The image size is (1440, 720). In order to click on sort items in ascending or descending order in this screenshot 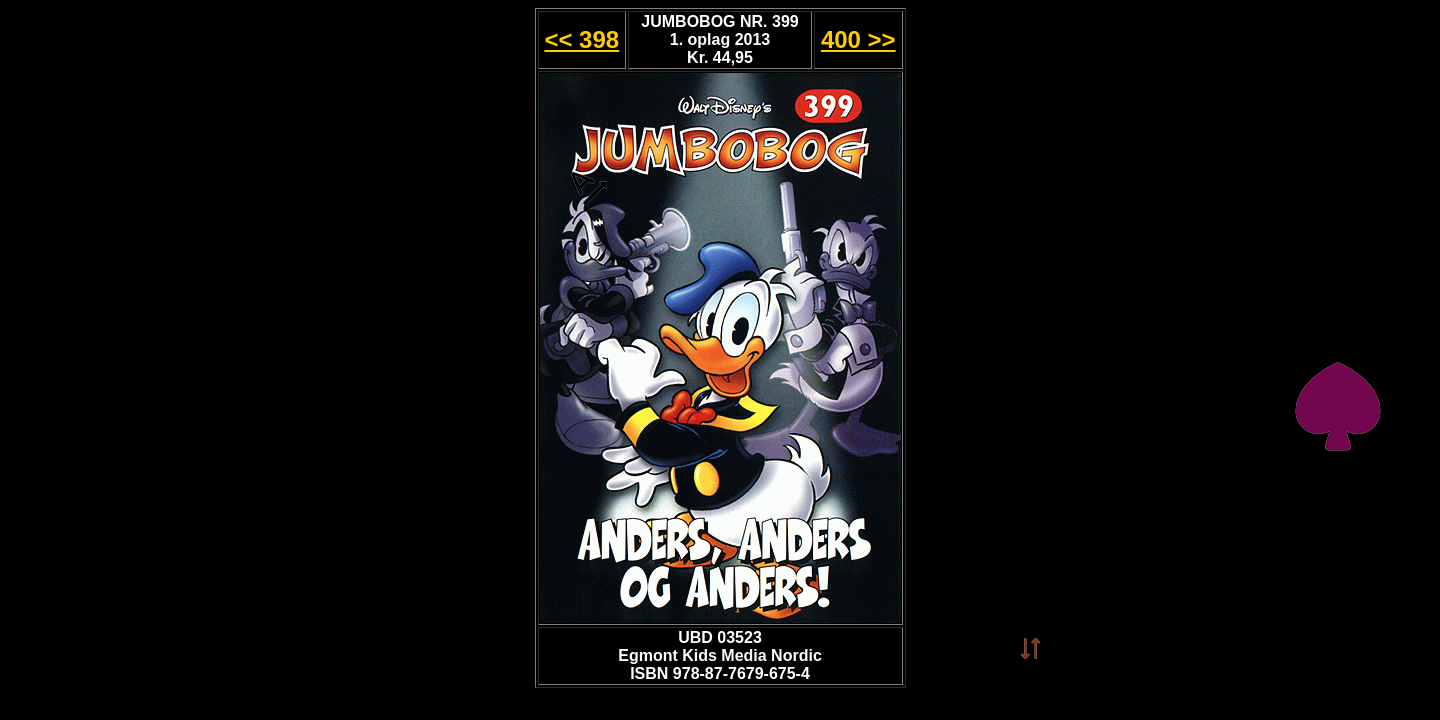, I will do `click(1030, 648)`.